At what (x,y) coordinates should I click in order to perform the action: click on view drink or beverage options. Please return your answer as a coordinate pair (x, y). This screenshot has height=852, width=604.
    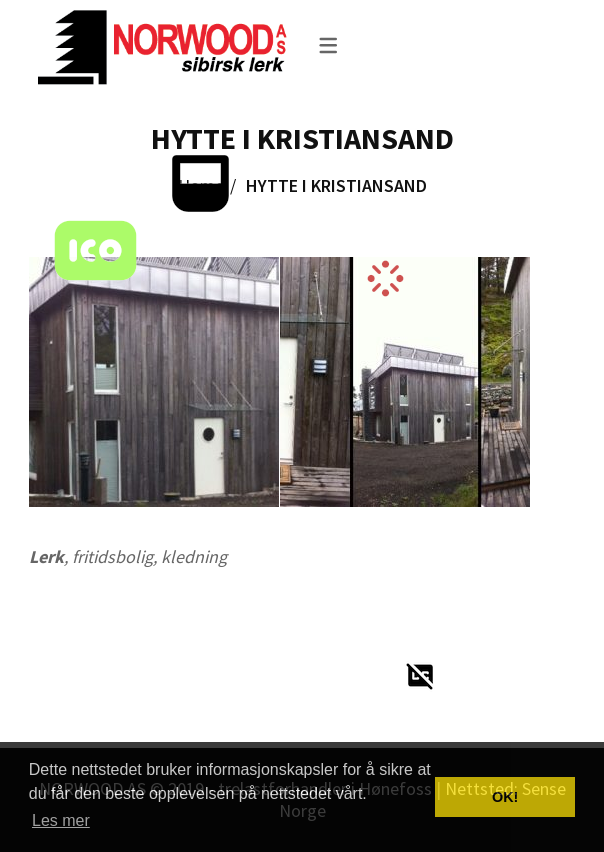
    Looking at the image, I should click on (200, 183).